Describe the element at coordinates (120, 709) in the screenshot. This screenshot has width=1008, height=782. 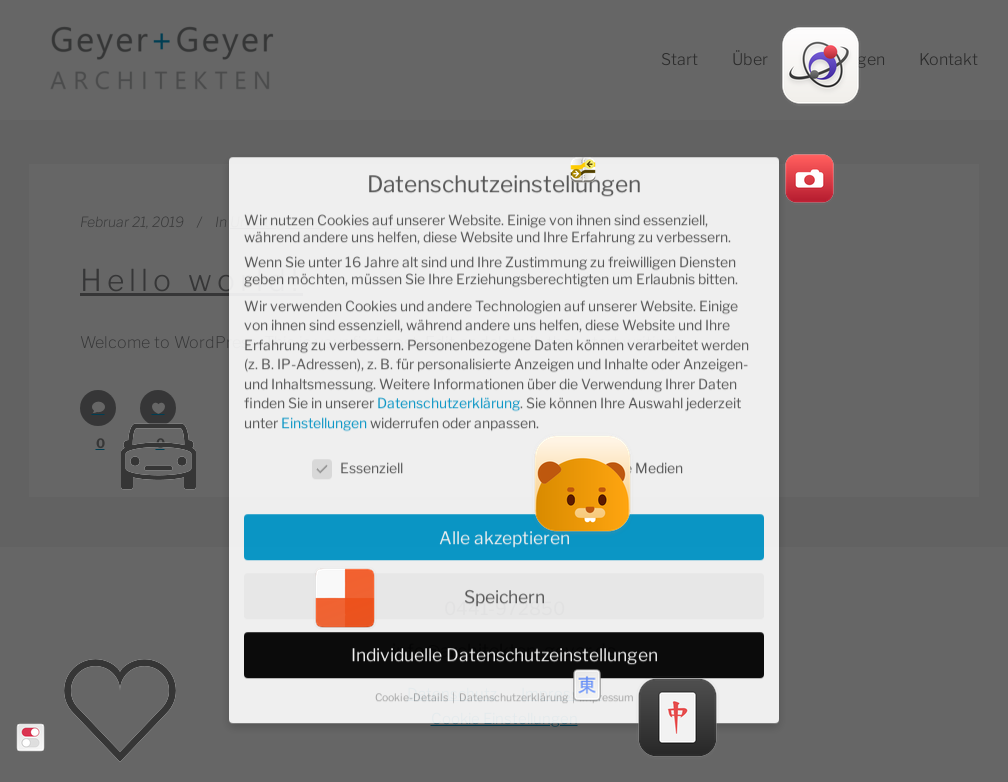
I see `view community or social applications` at that location.